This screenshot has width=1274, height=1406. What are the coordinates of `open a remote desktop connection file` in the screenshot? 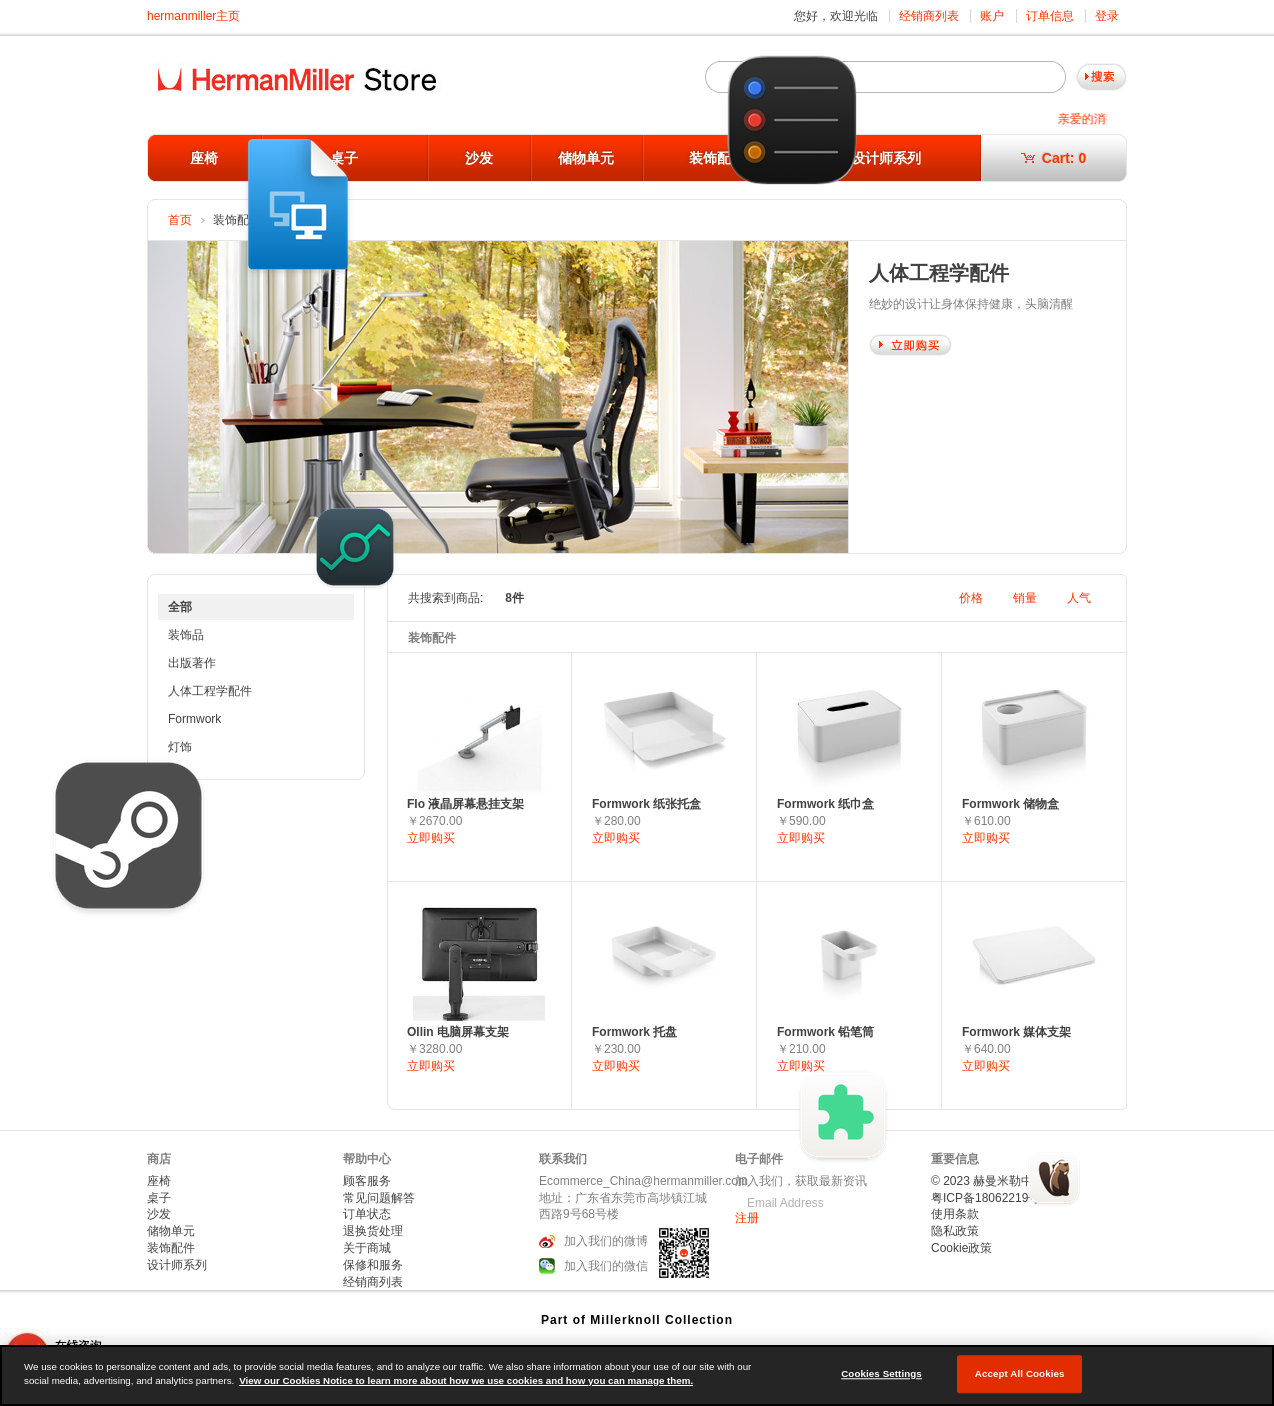 It's located at (298, 207).